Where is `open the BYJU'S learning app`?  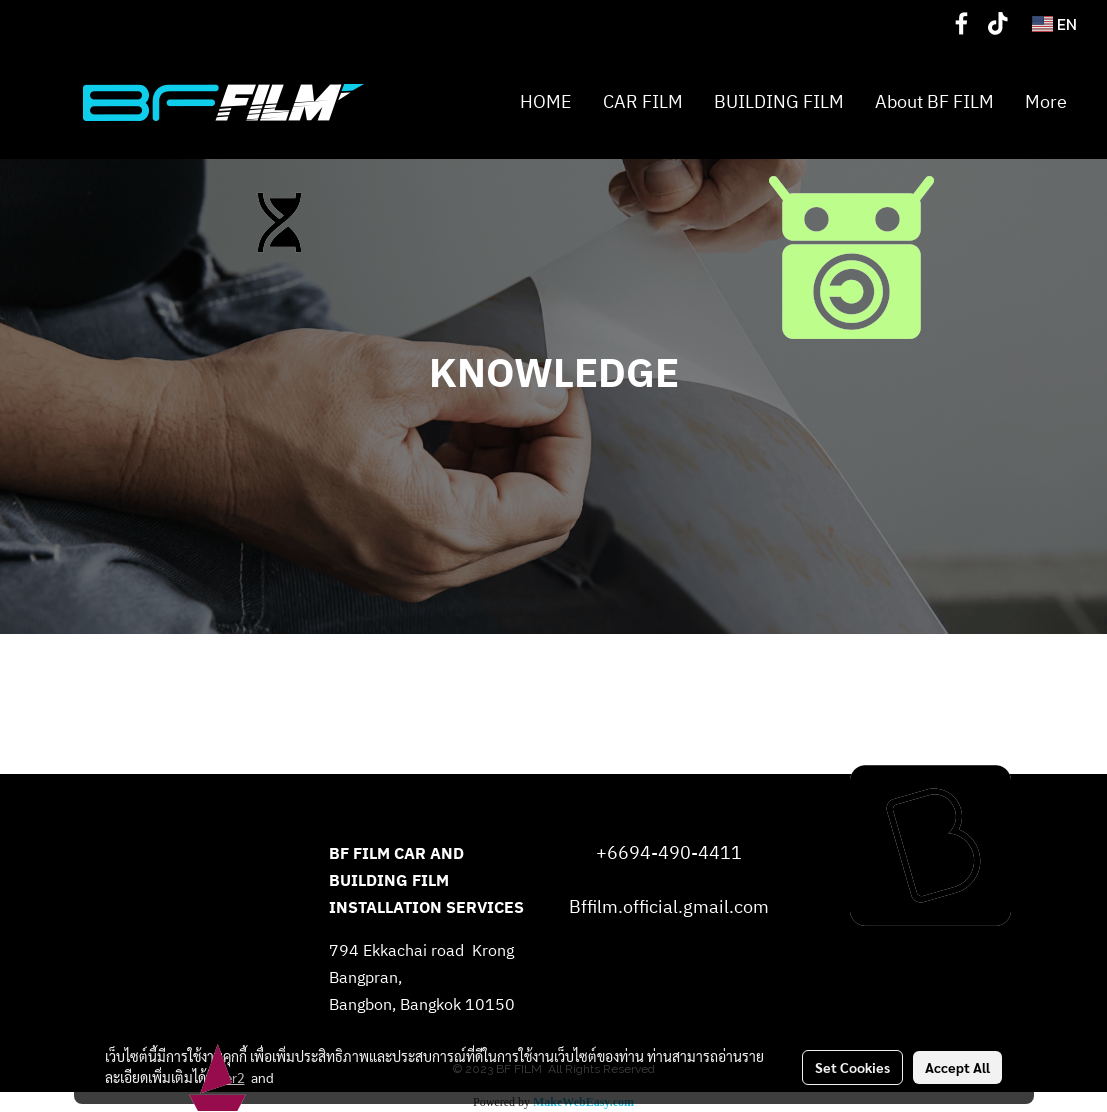
open the BYJU'S learning app is located at coordinates (930, 845).